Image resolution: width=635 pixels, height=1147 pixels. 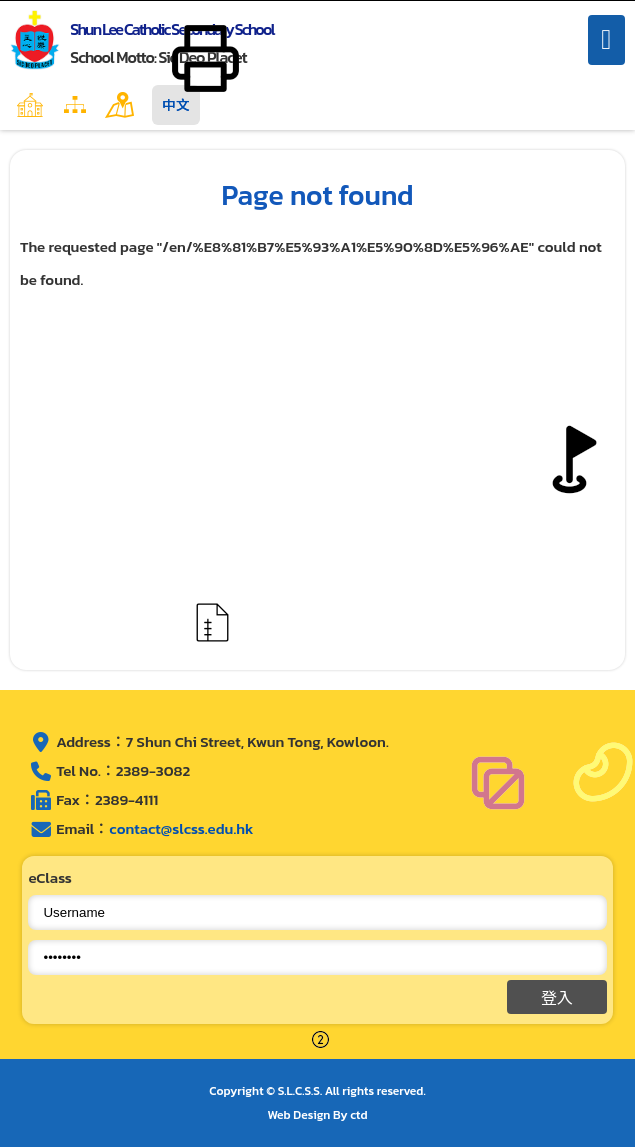 What do you see at coordinates (205, 58) in the screenshot?
I see `print the current document` at bounding box center [205, 58].